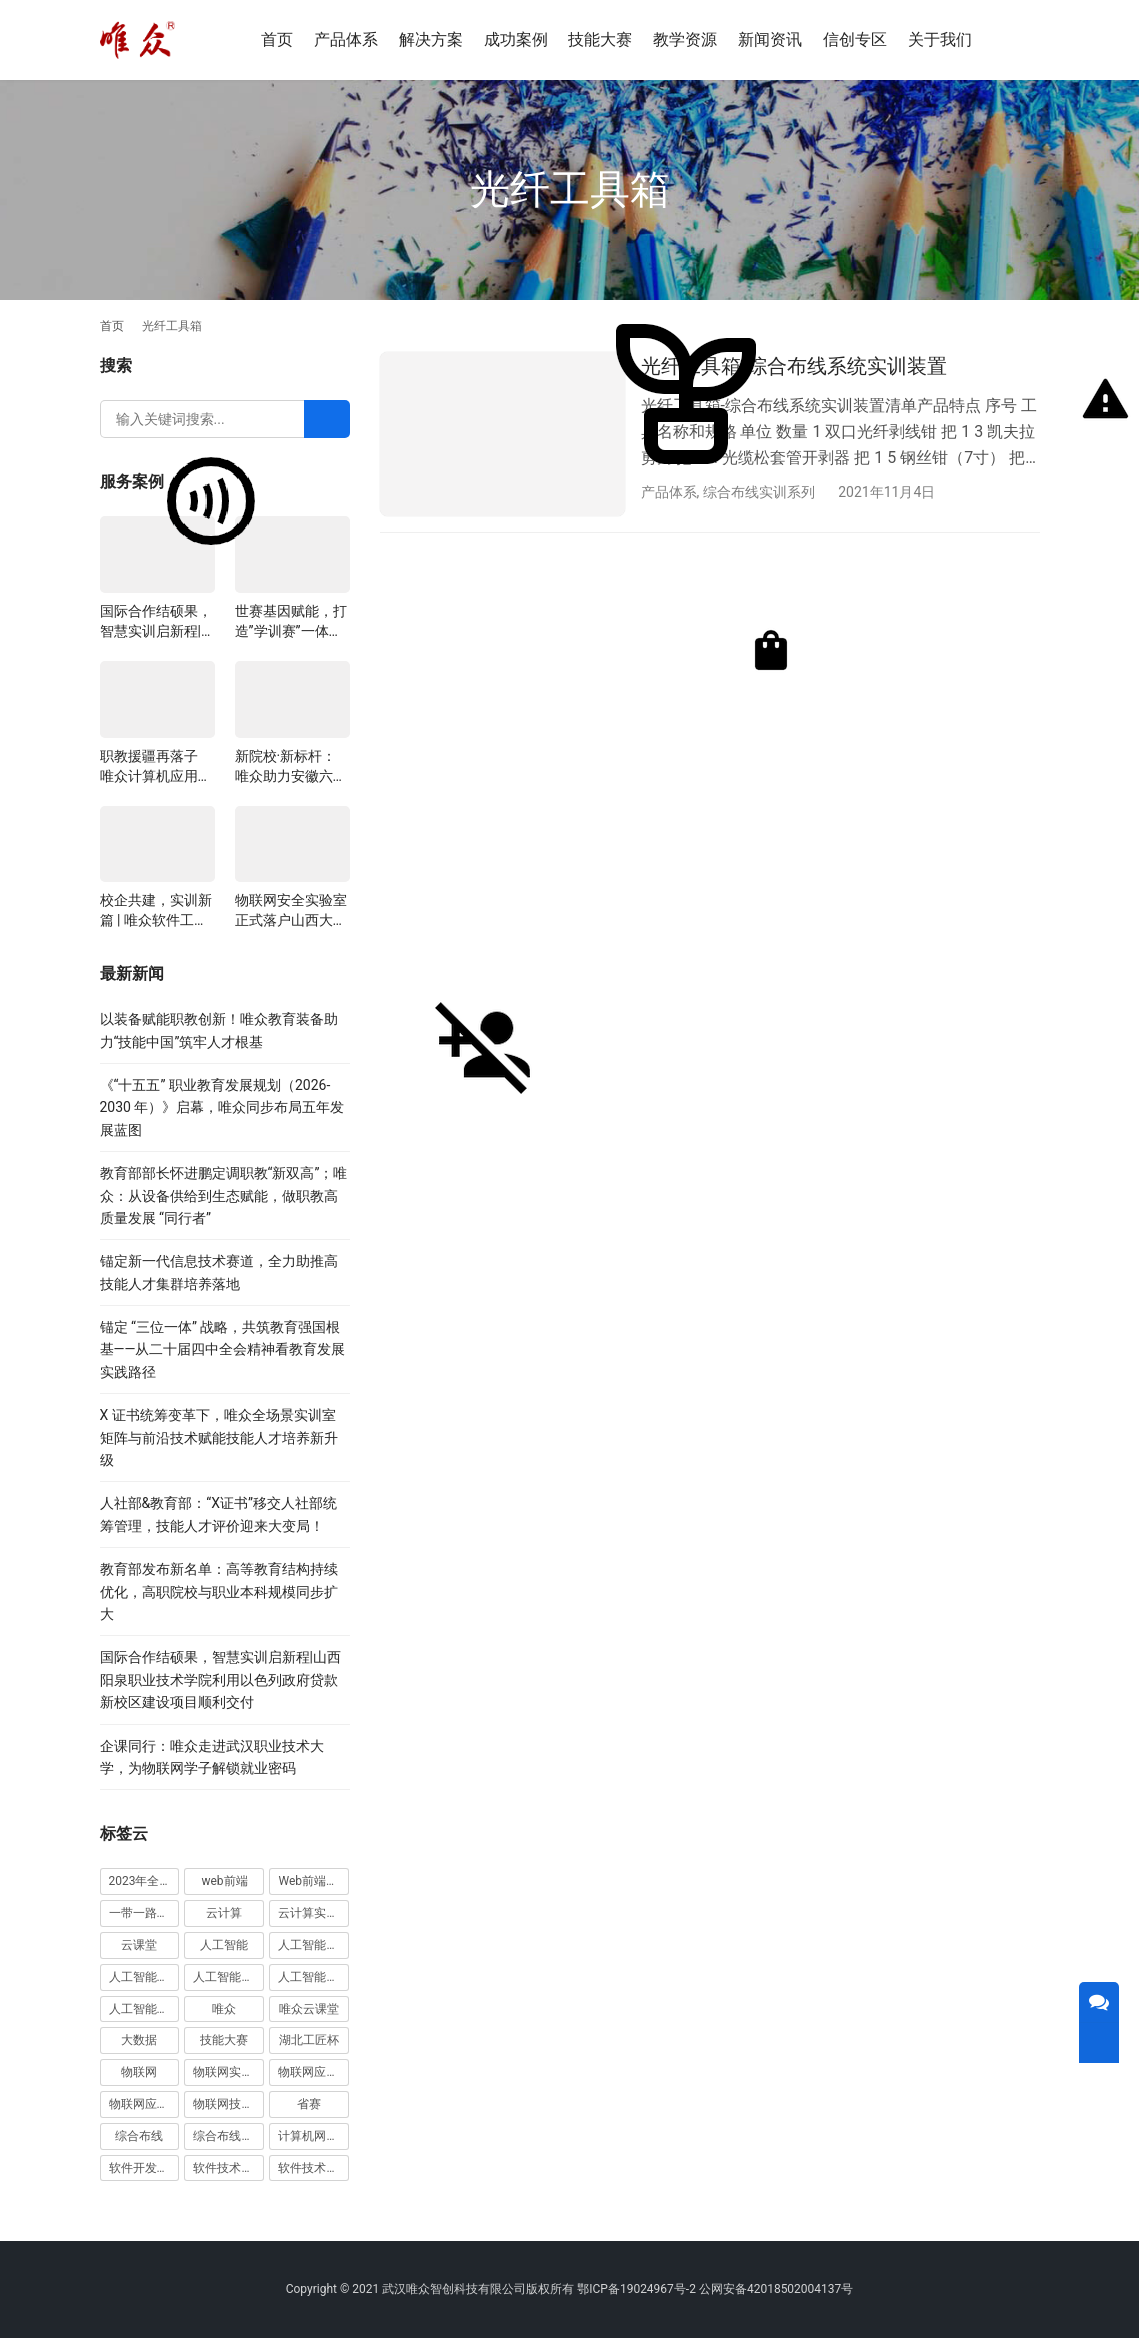 The width and height of the screenshot is (1139, 2338). What do you see at coordinates (1105, 398) in the screenshot?
I see `indicates a warning or potential problem` at bounding box center [1105, 398].